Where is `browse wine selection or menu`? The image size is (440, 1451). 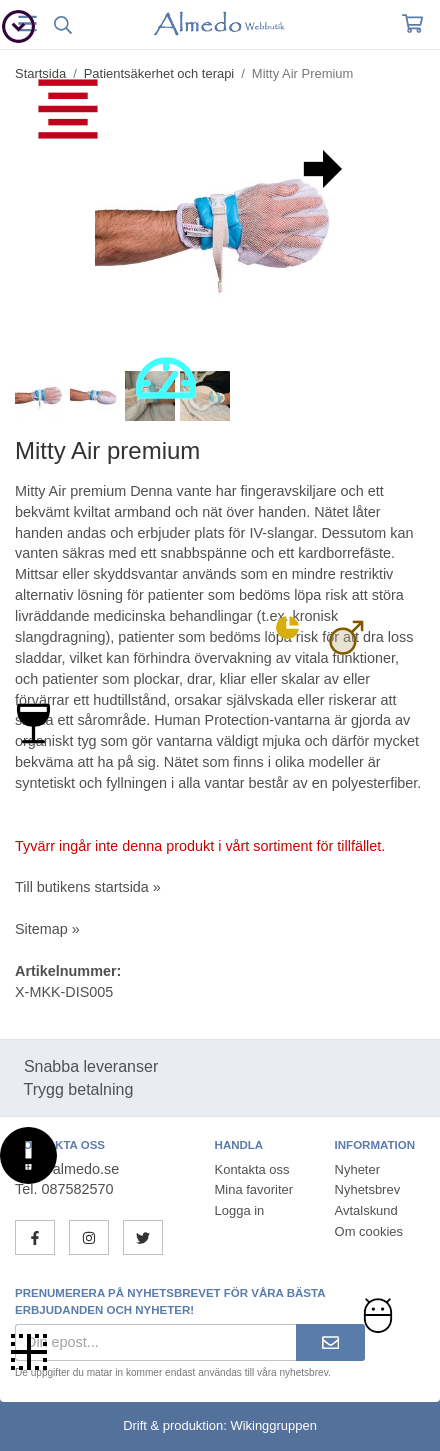
browse wine selection or menu is located at coordinates (33, 723).